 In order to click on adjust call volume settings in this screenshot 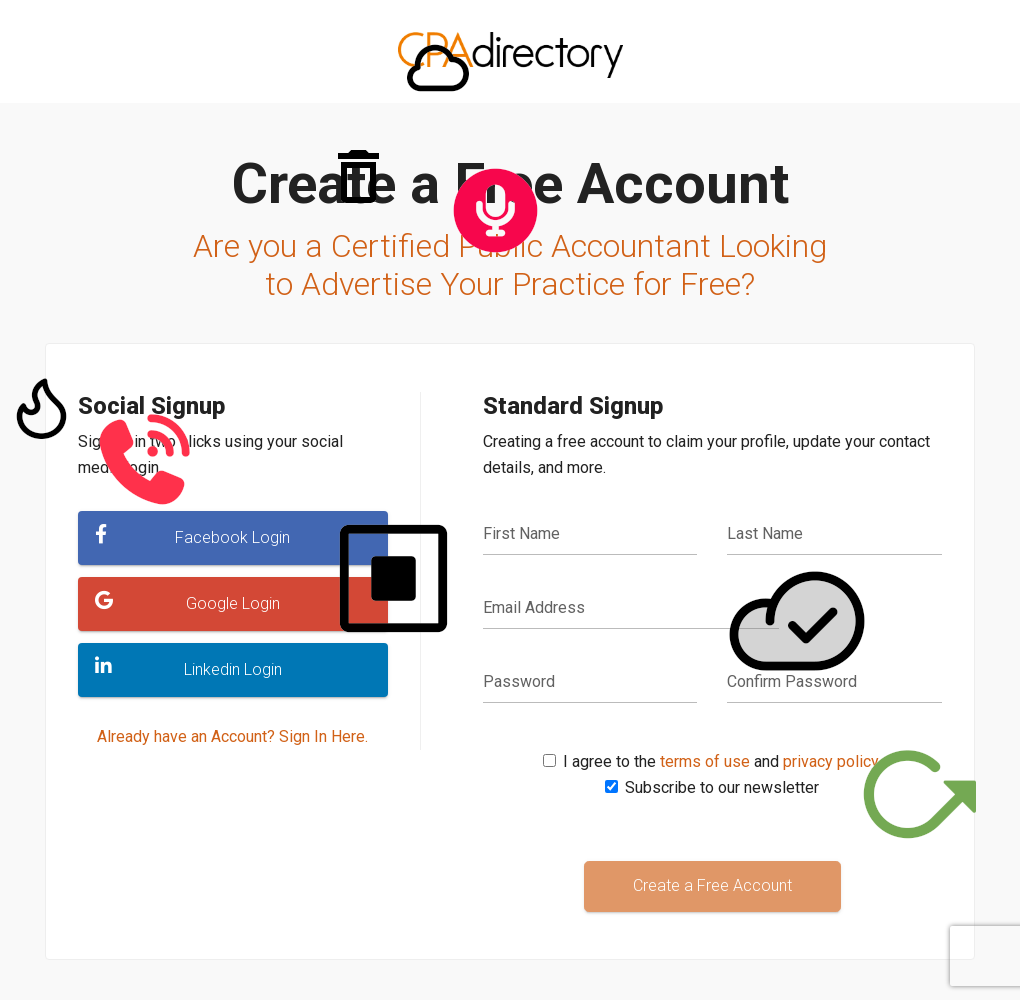, I will do `click(142, 462)`.